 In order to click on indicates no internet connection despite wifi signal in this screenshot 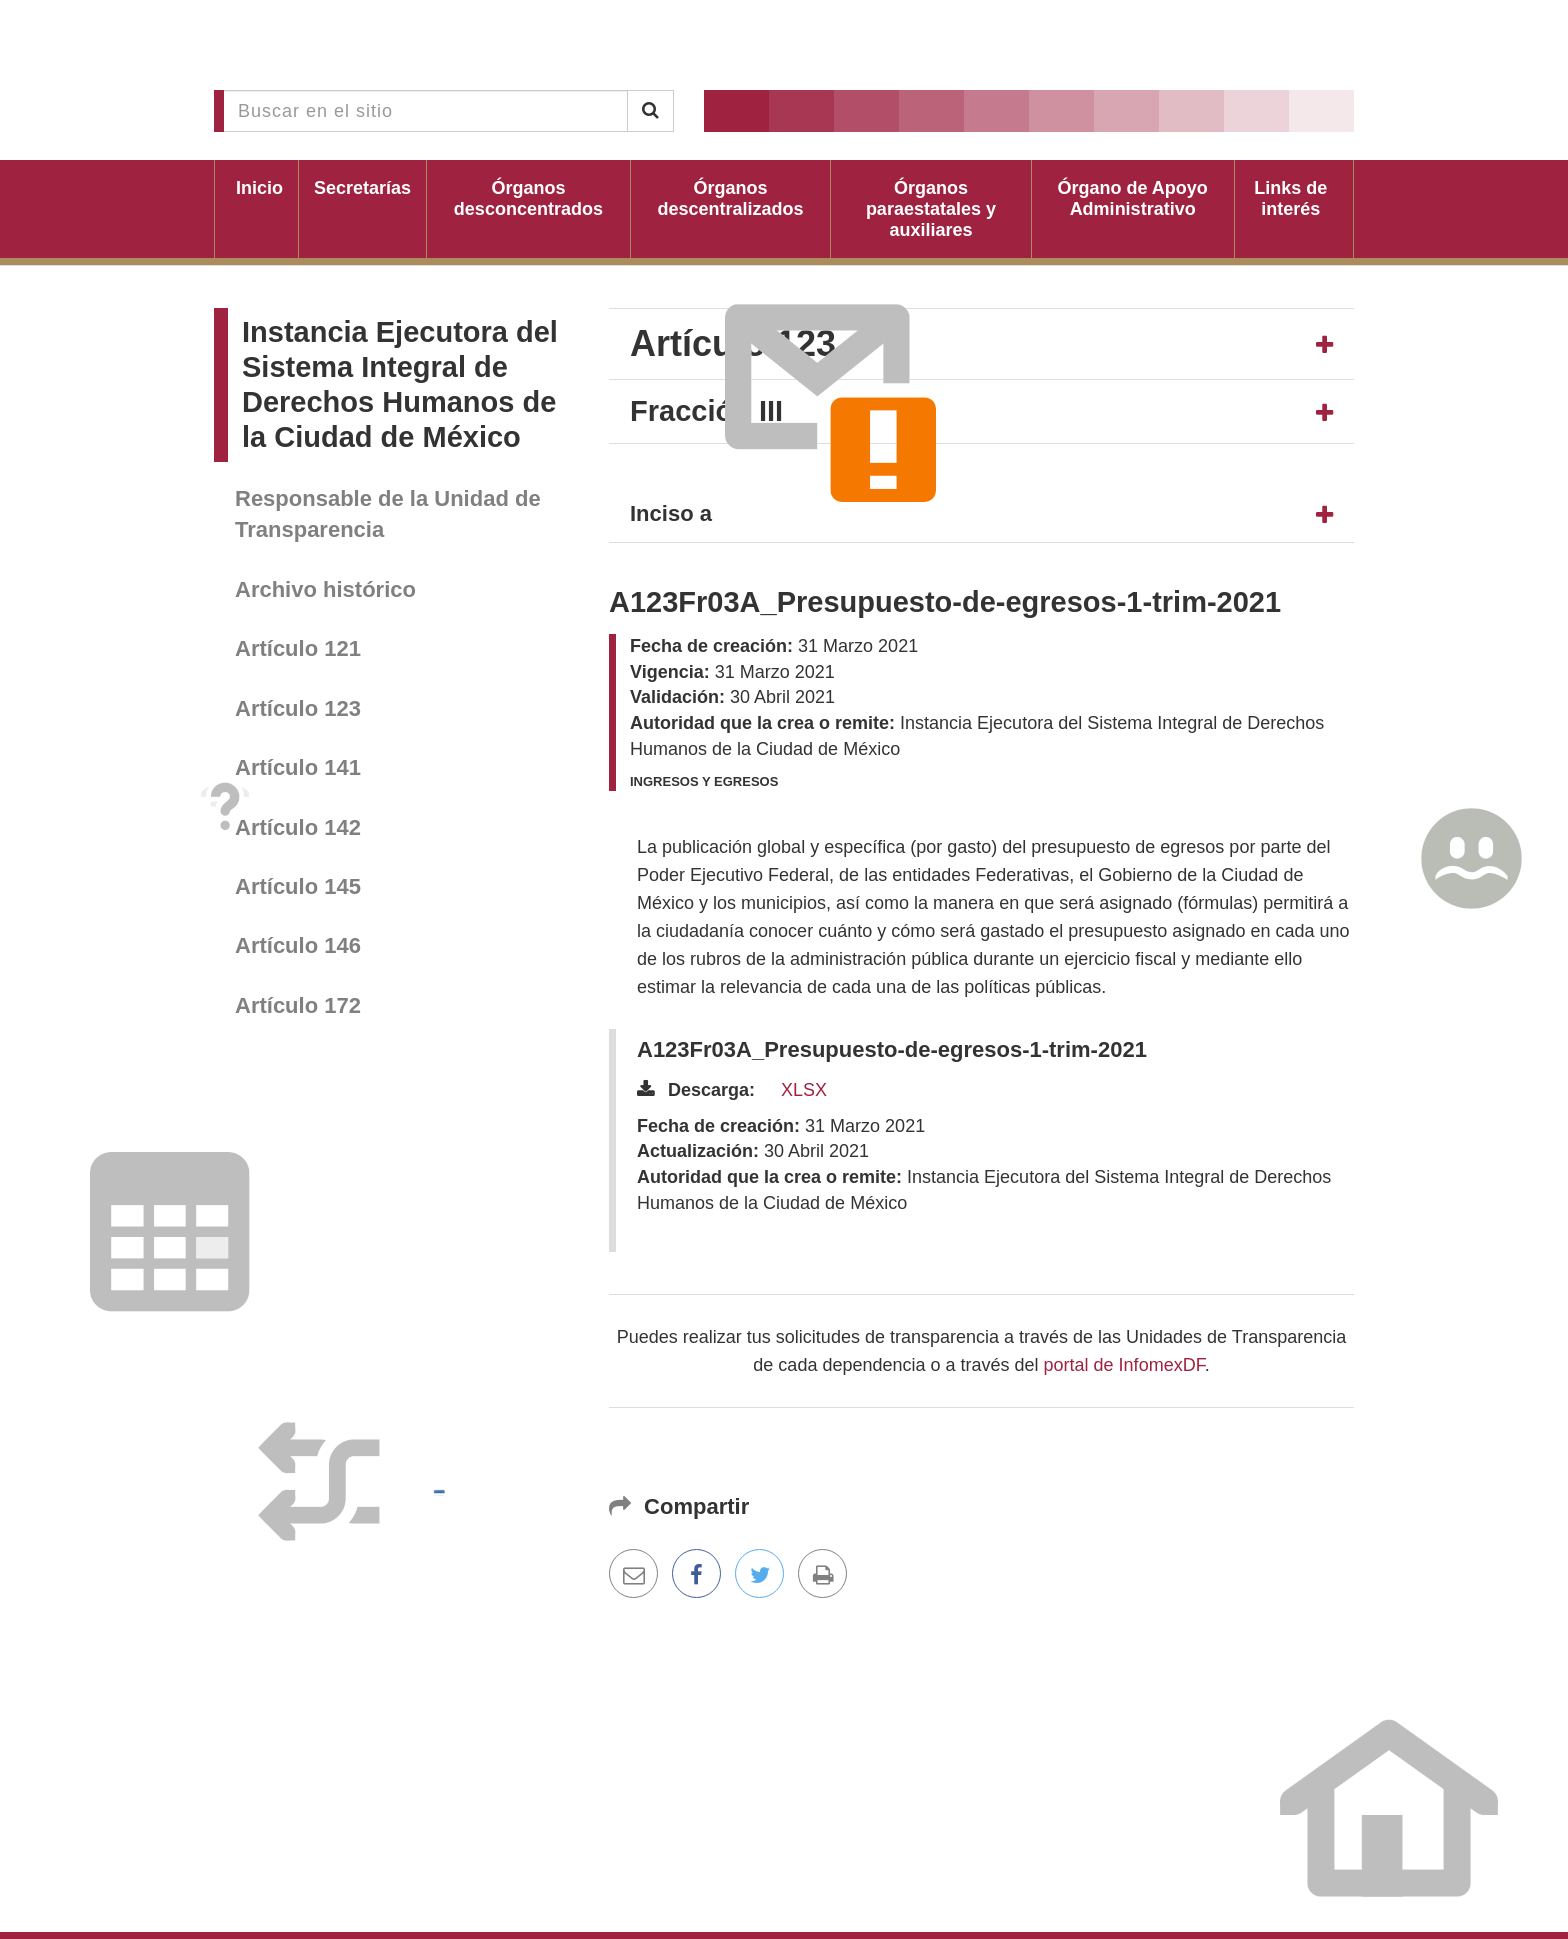, I will do `click(225, 797)`.